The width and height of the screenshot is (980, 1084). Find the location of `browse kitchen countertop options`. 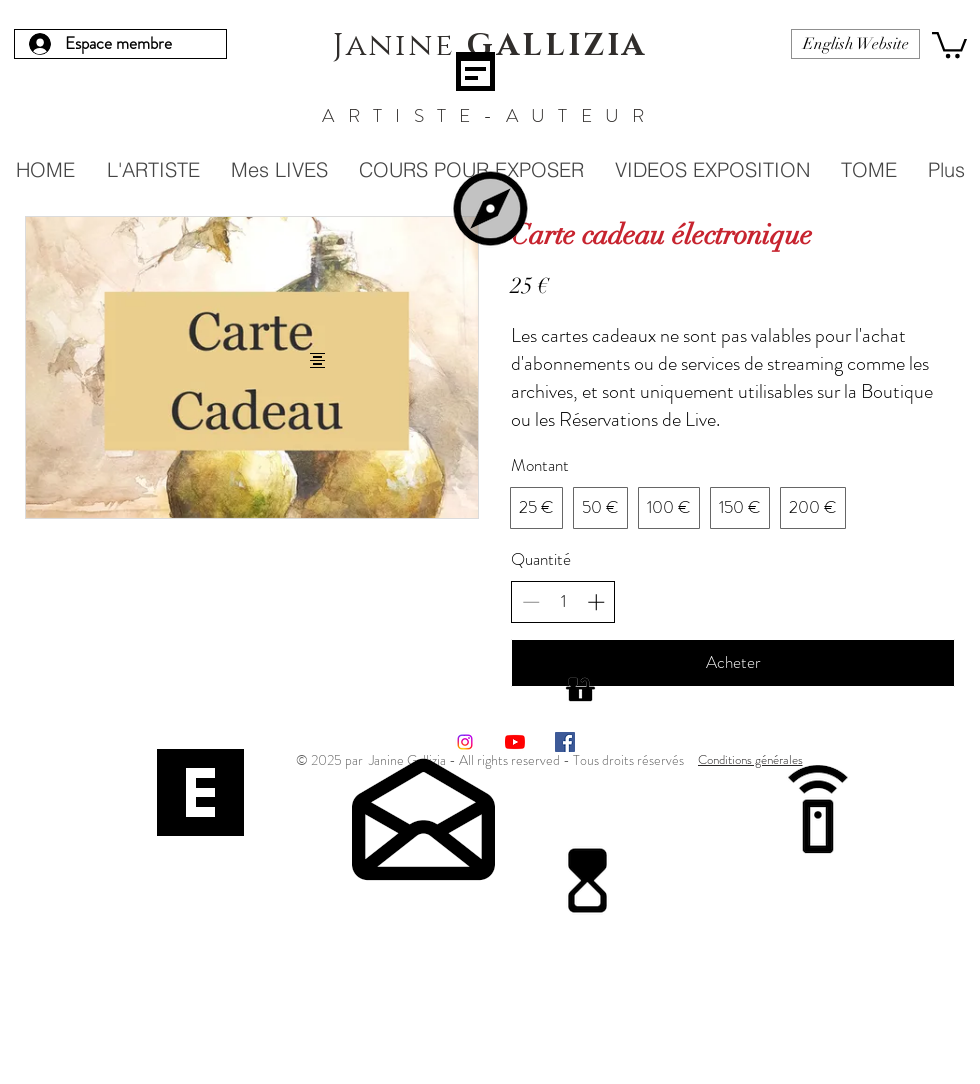

browse kitchen countertop options is located at coordinates (580, 689).